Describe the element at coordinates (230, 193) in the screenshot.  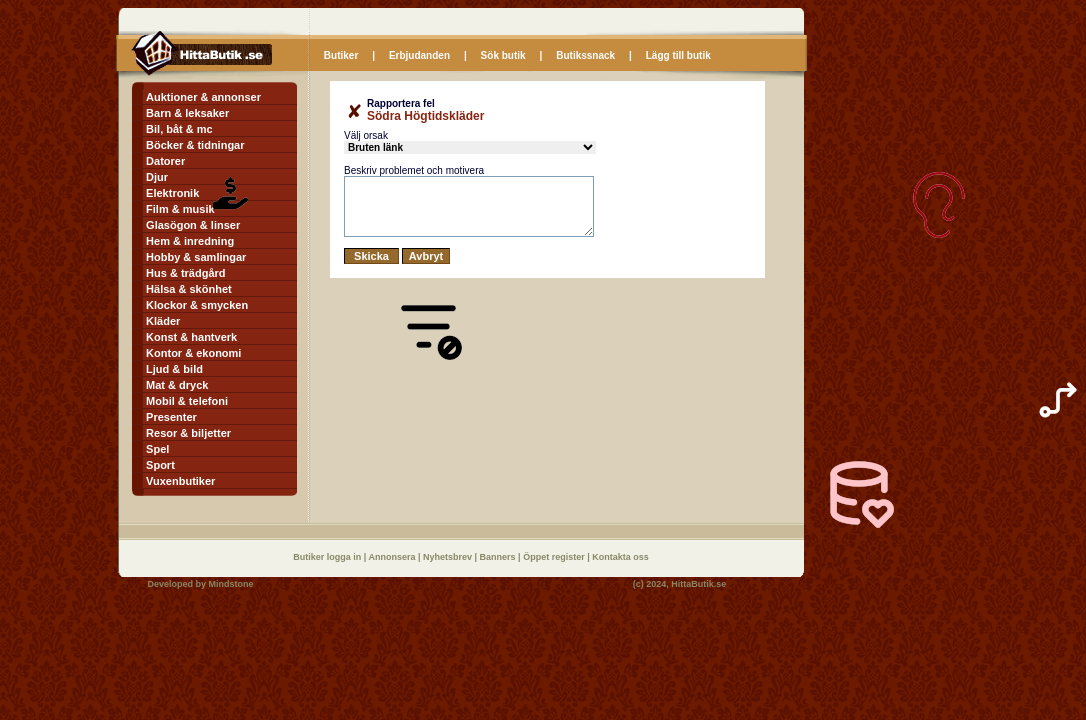
I see `make a payment or donation` at that location.